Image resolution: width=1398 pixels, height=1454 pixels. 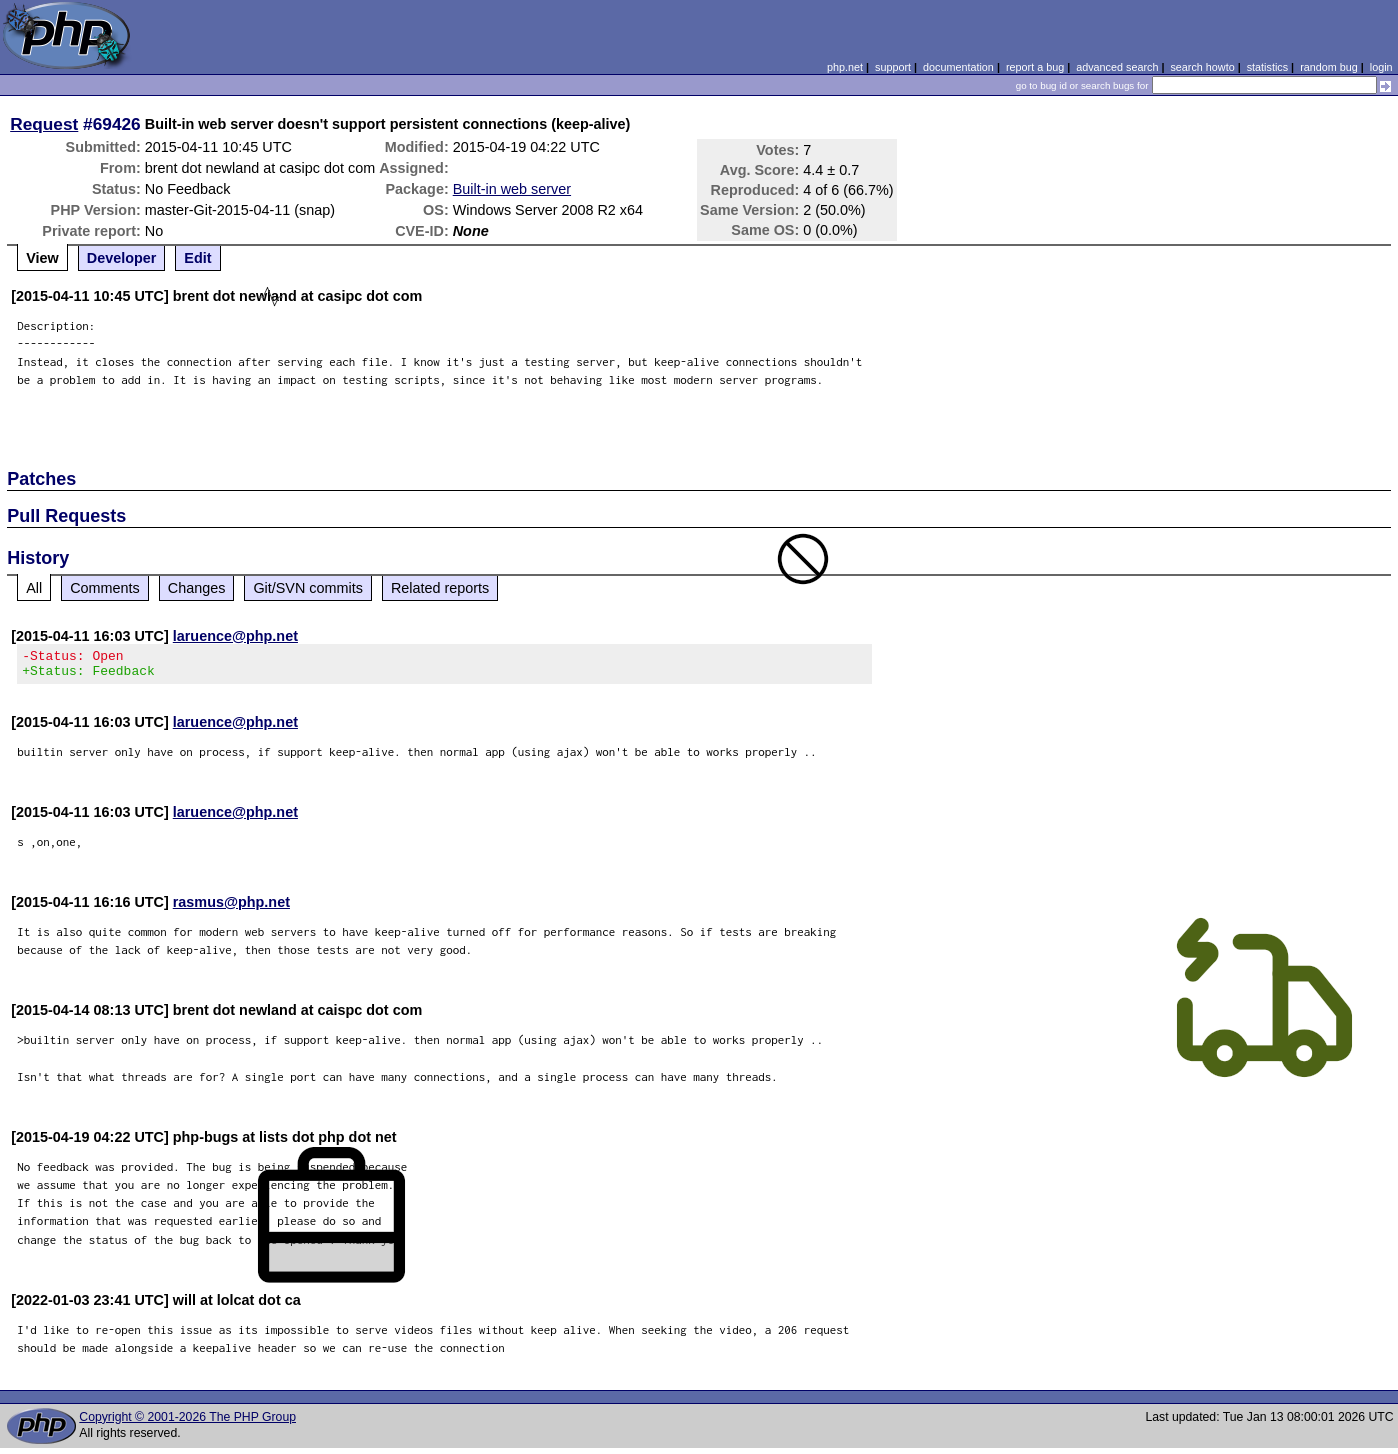 I want to click on access travel or trip planning features, so click(x=331, y=1220).